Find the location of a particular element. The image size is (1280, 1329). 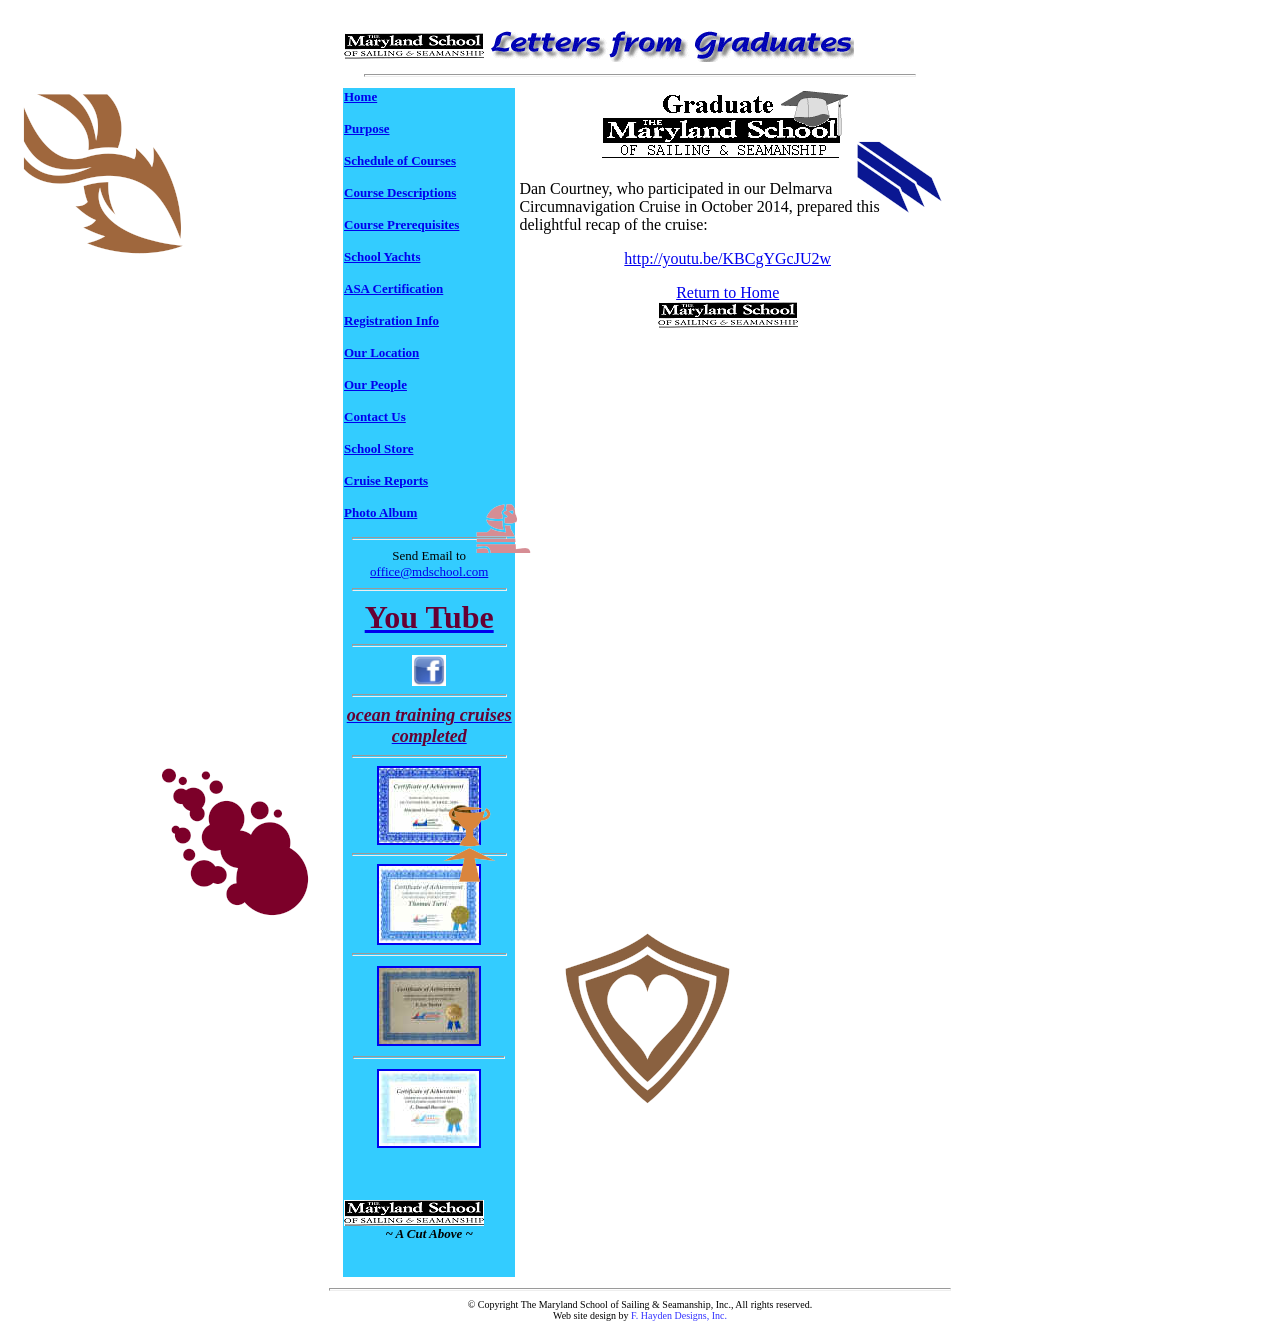

view achievement goals is located at coordinates (469, 844).